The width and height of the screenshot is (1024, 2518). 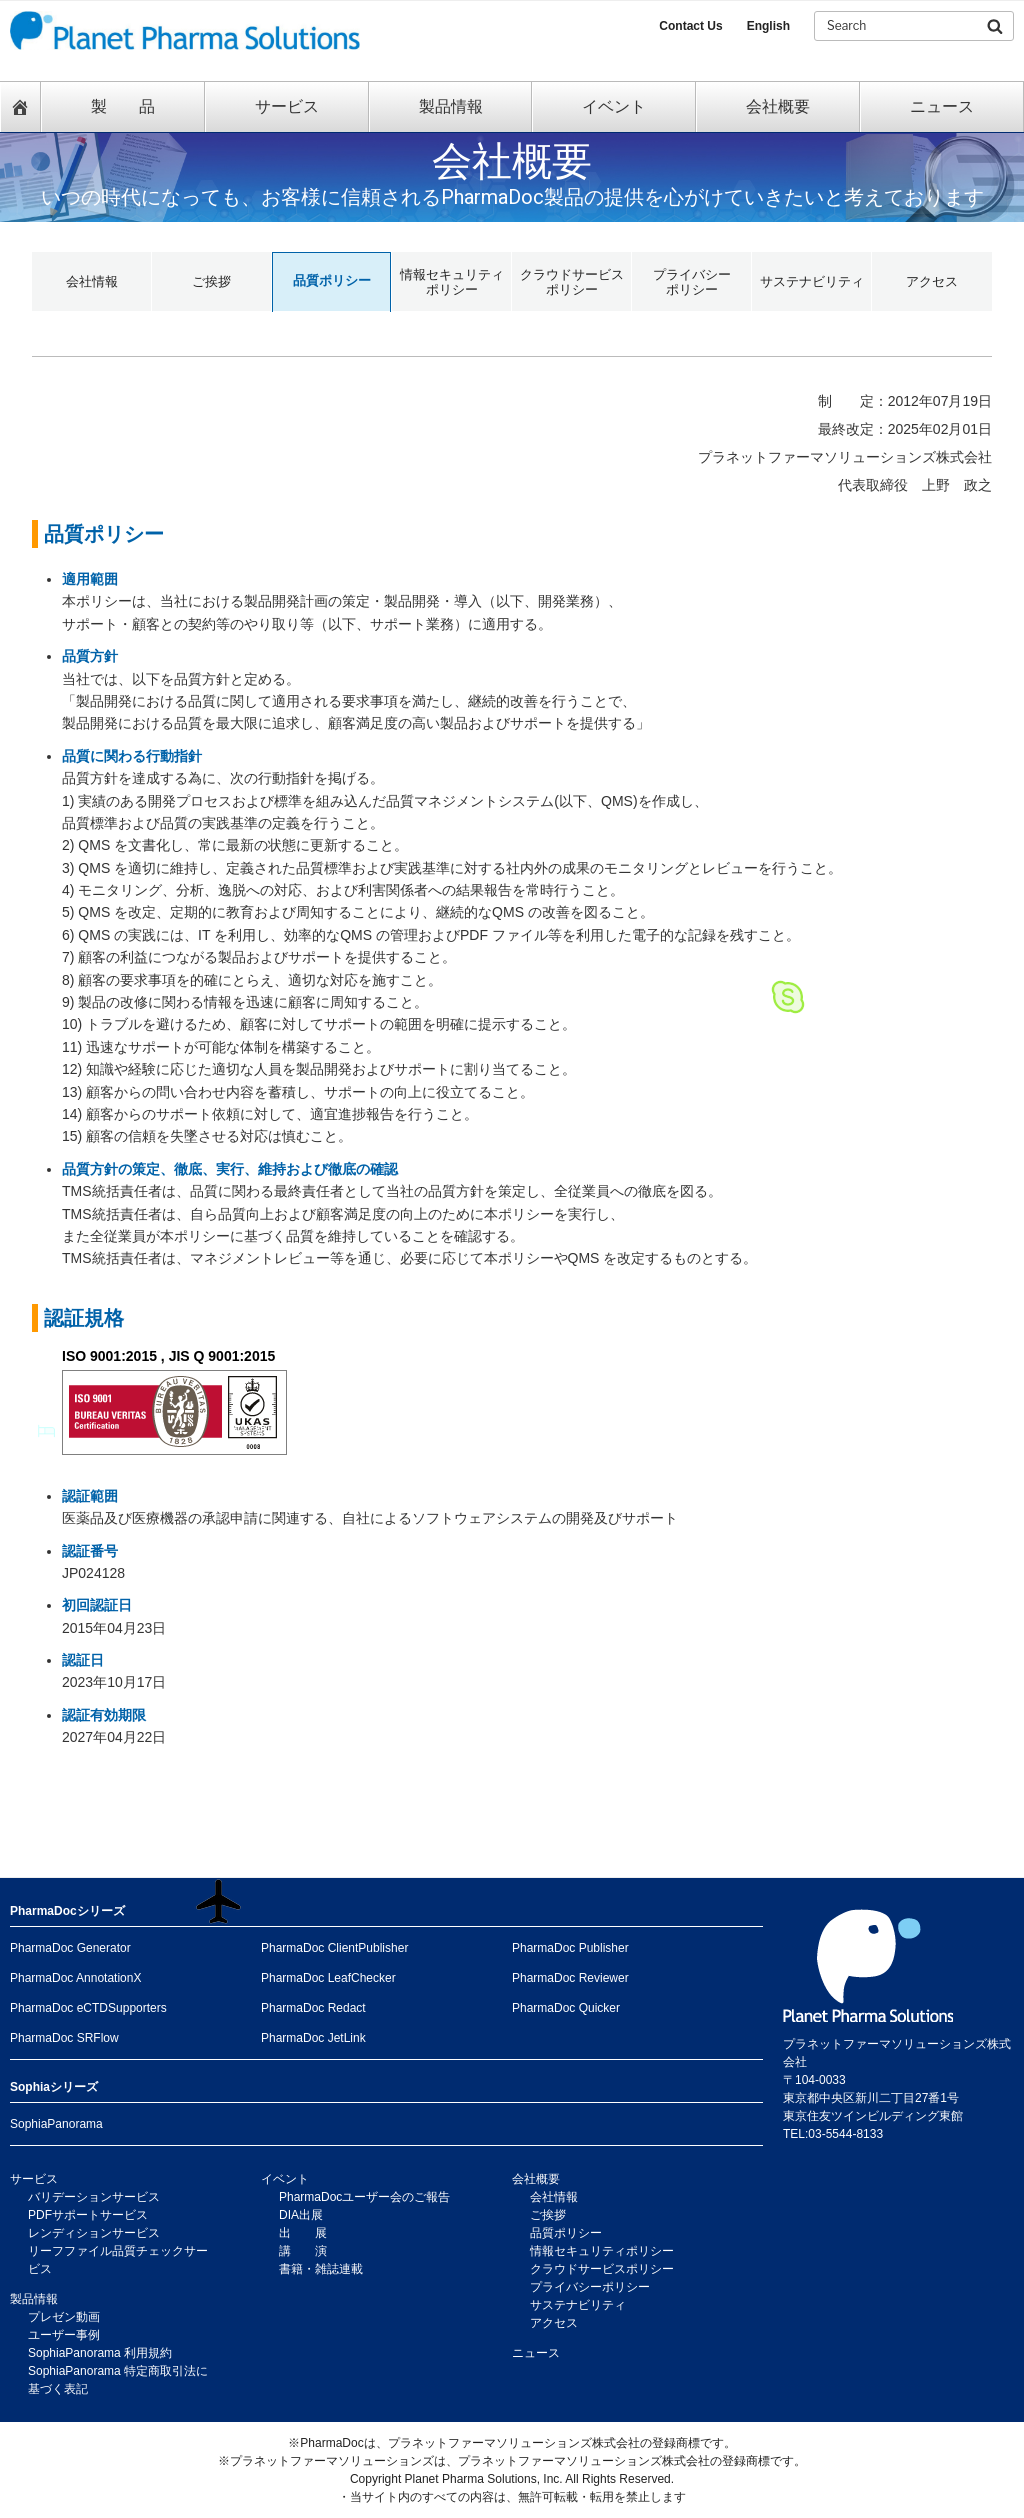 What do you see at coordinates (218, 1901) in the screenshot?
I see `access airport or flight information` at bounding box center [218, 1901].